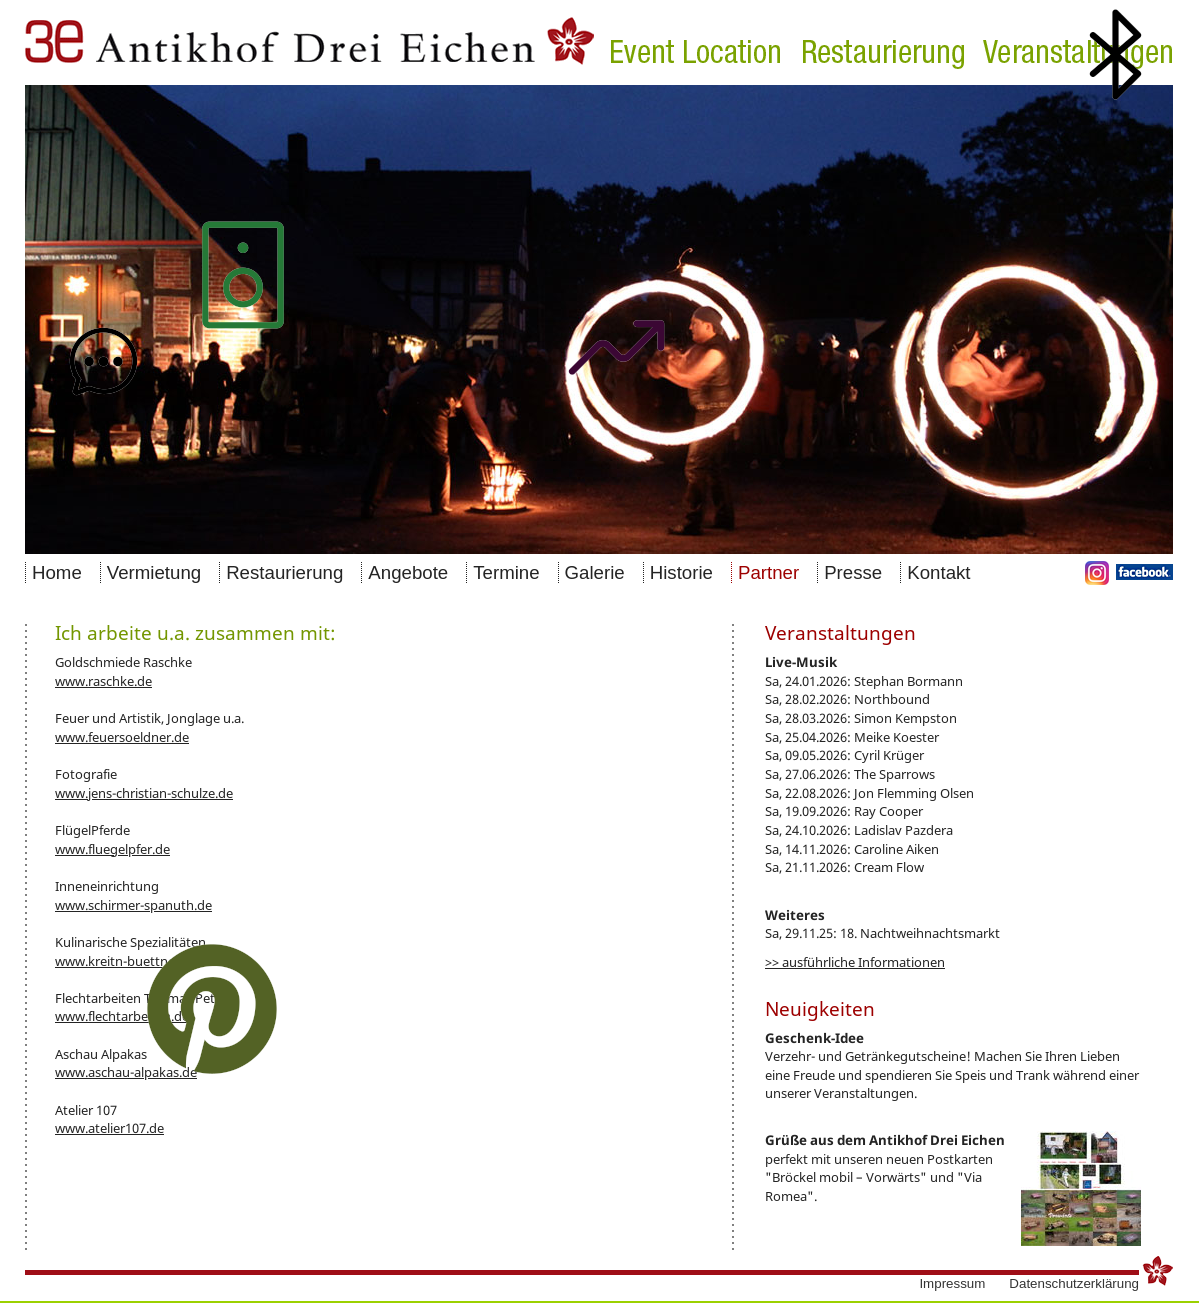  What do you see at coordinates (243, 275) in the screenshot?
I see `adjust speaker or audio output settings` at bounding box center [243, 275].